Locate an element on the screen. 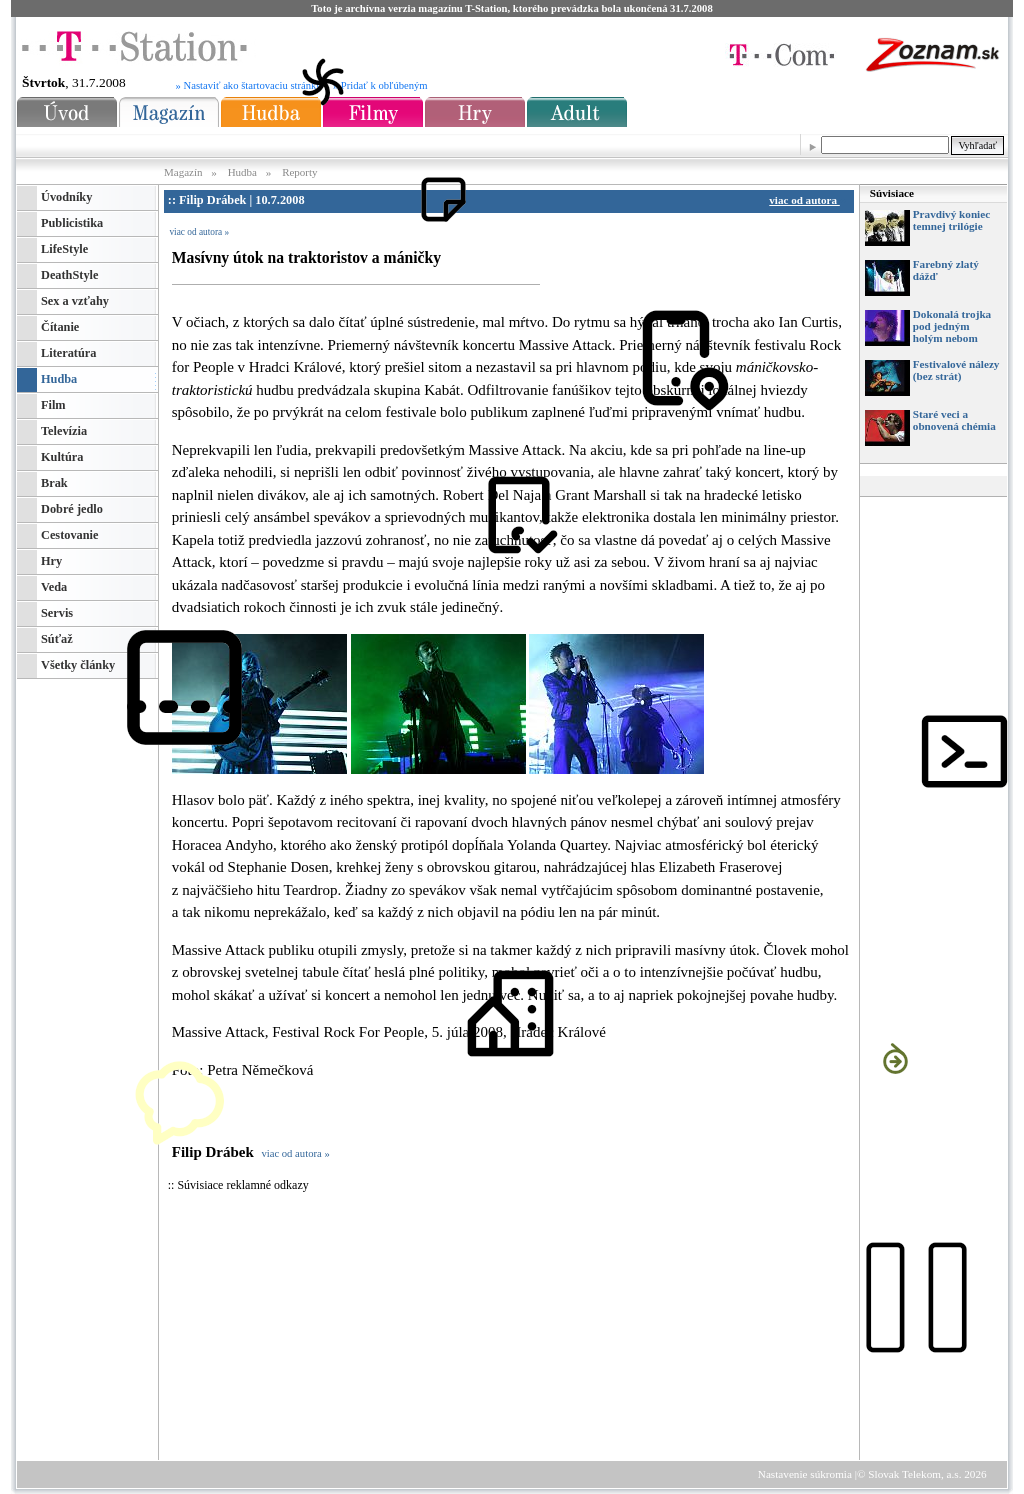  navigate to Doctrine PHP library documentation is located at coordinates (895, 1058).